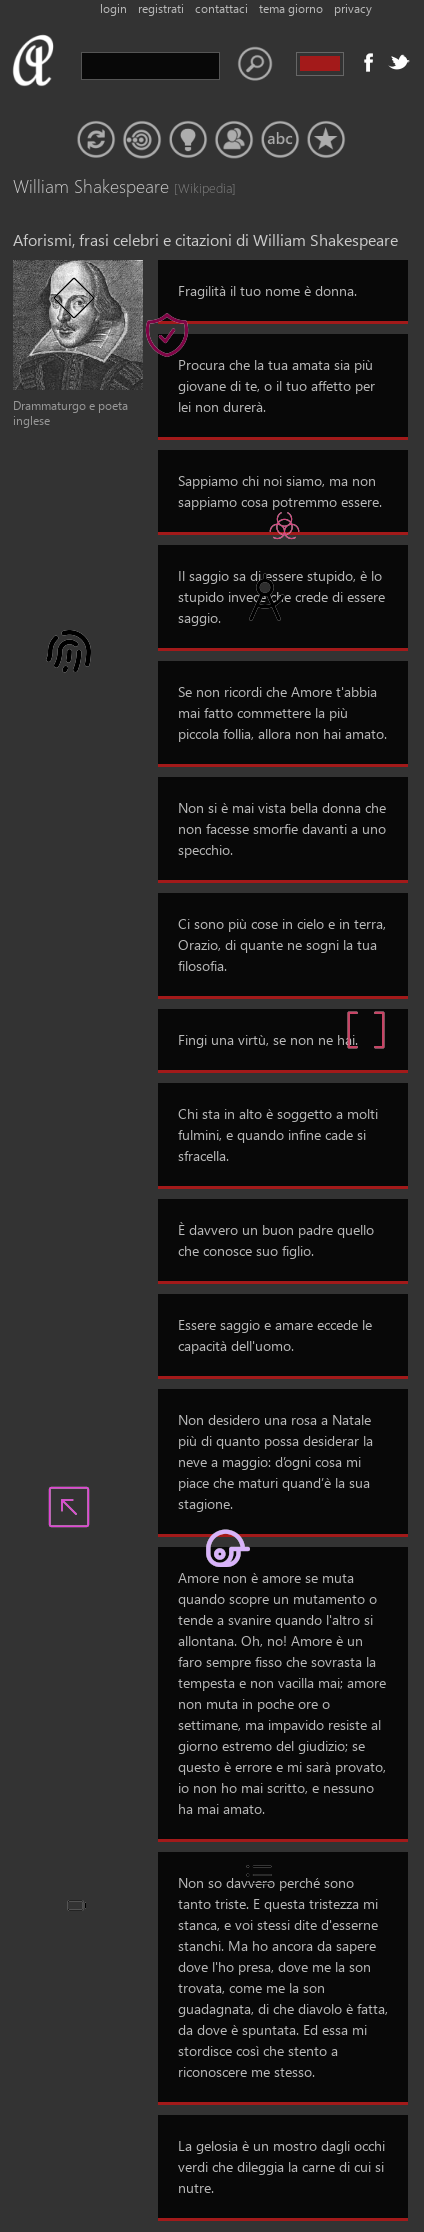 This screenshot has height=2232, width=424. I want to click on authenticate with fingerprint, so click(69, 651).